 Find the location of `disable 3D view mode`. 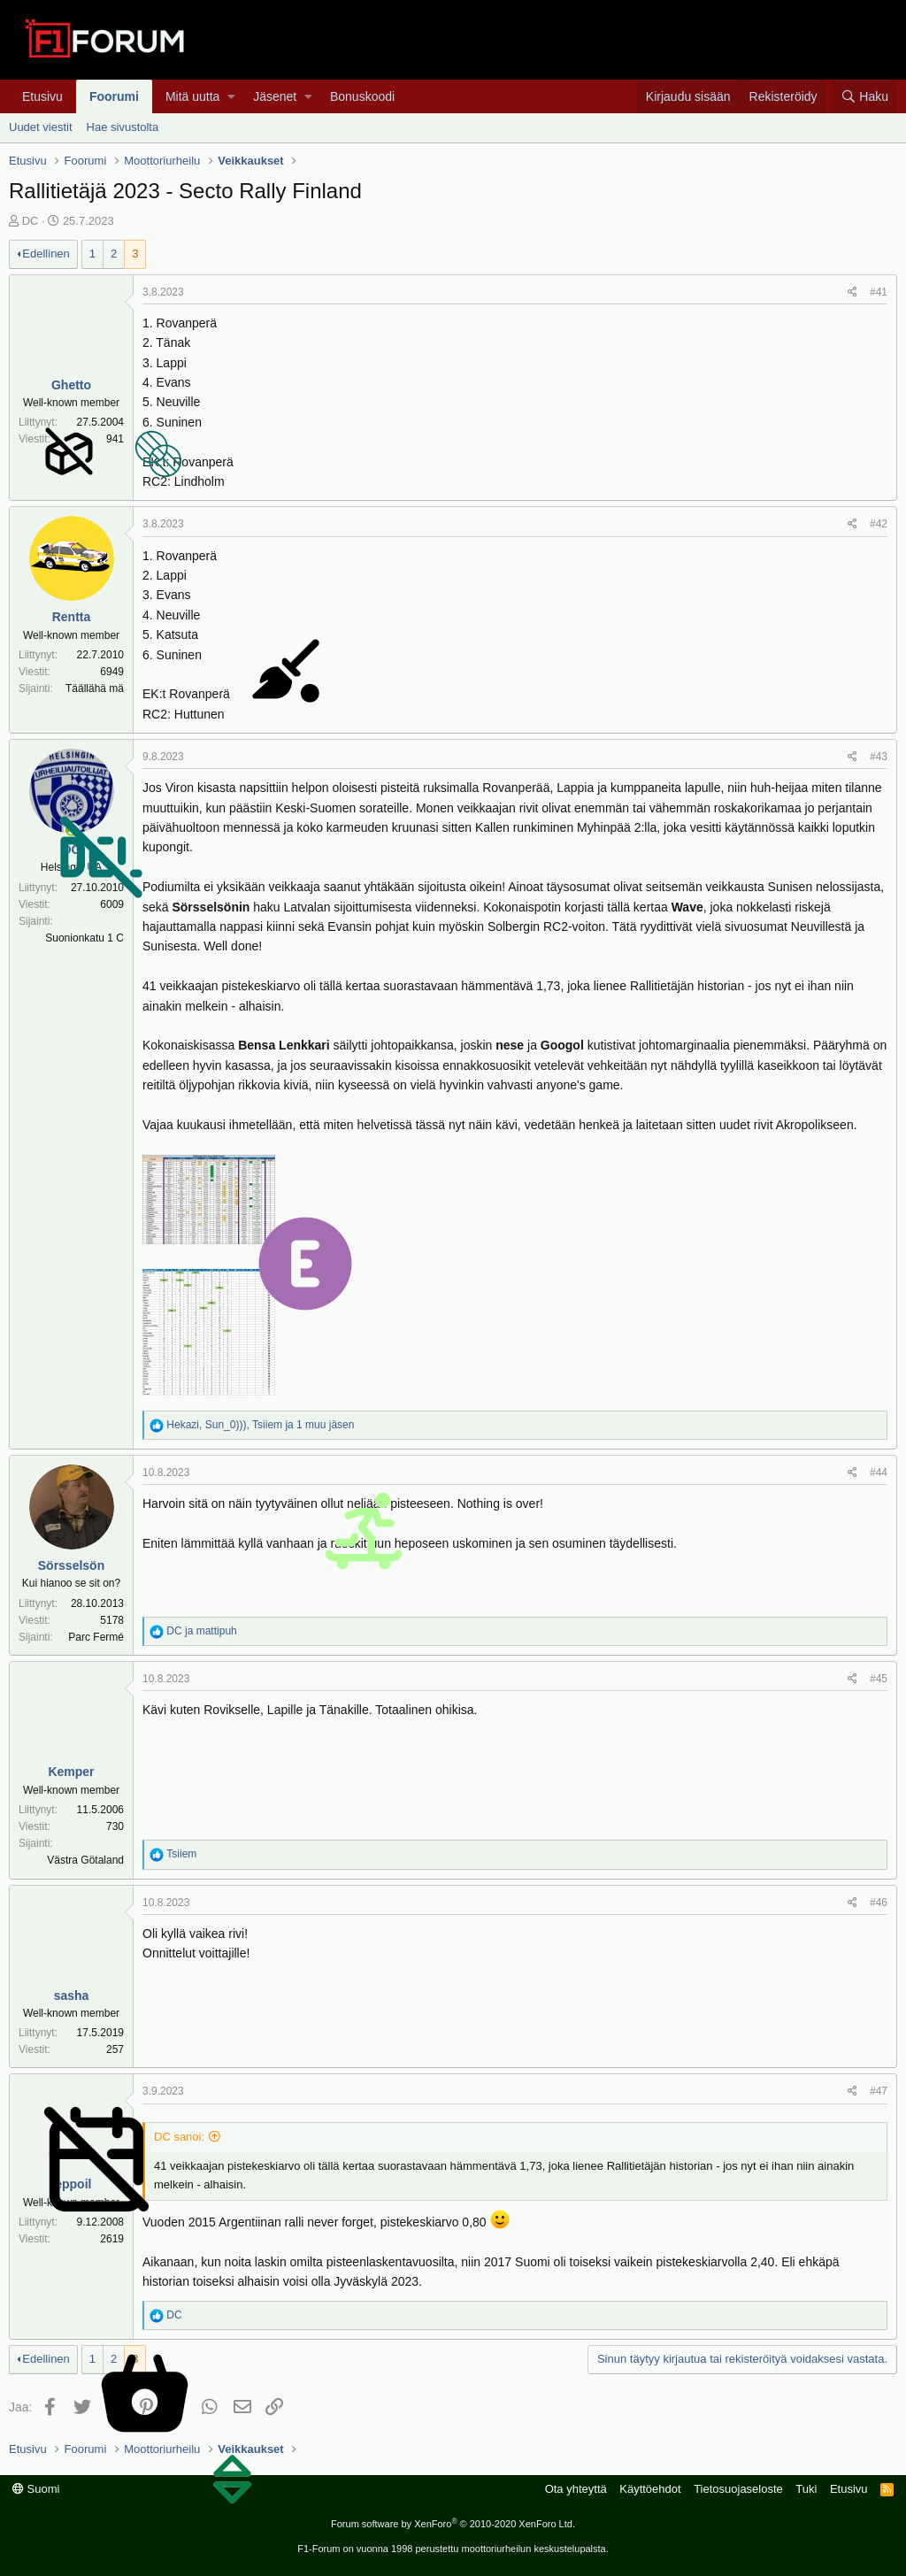

disable 3D view mode is located at coordinates (69, 451).